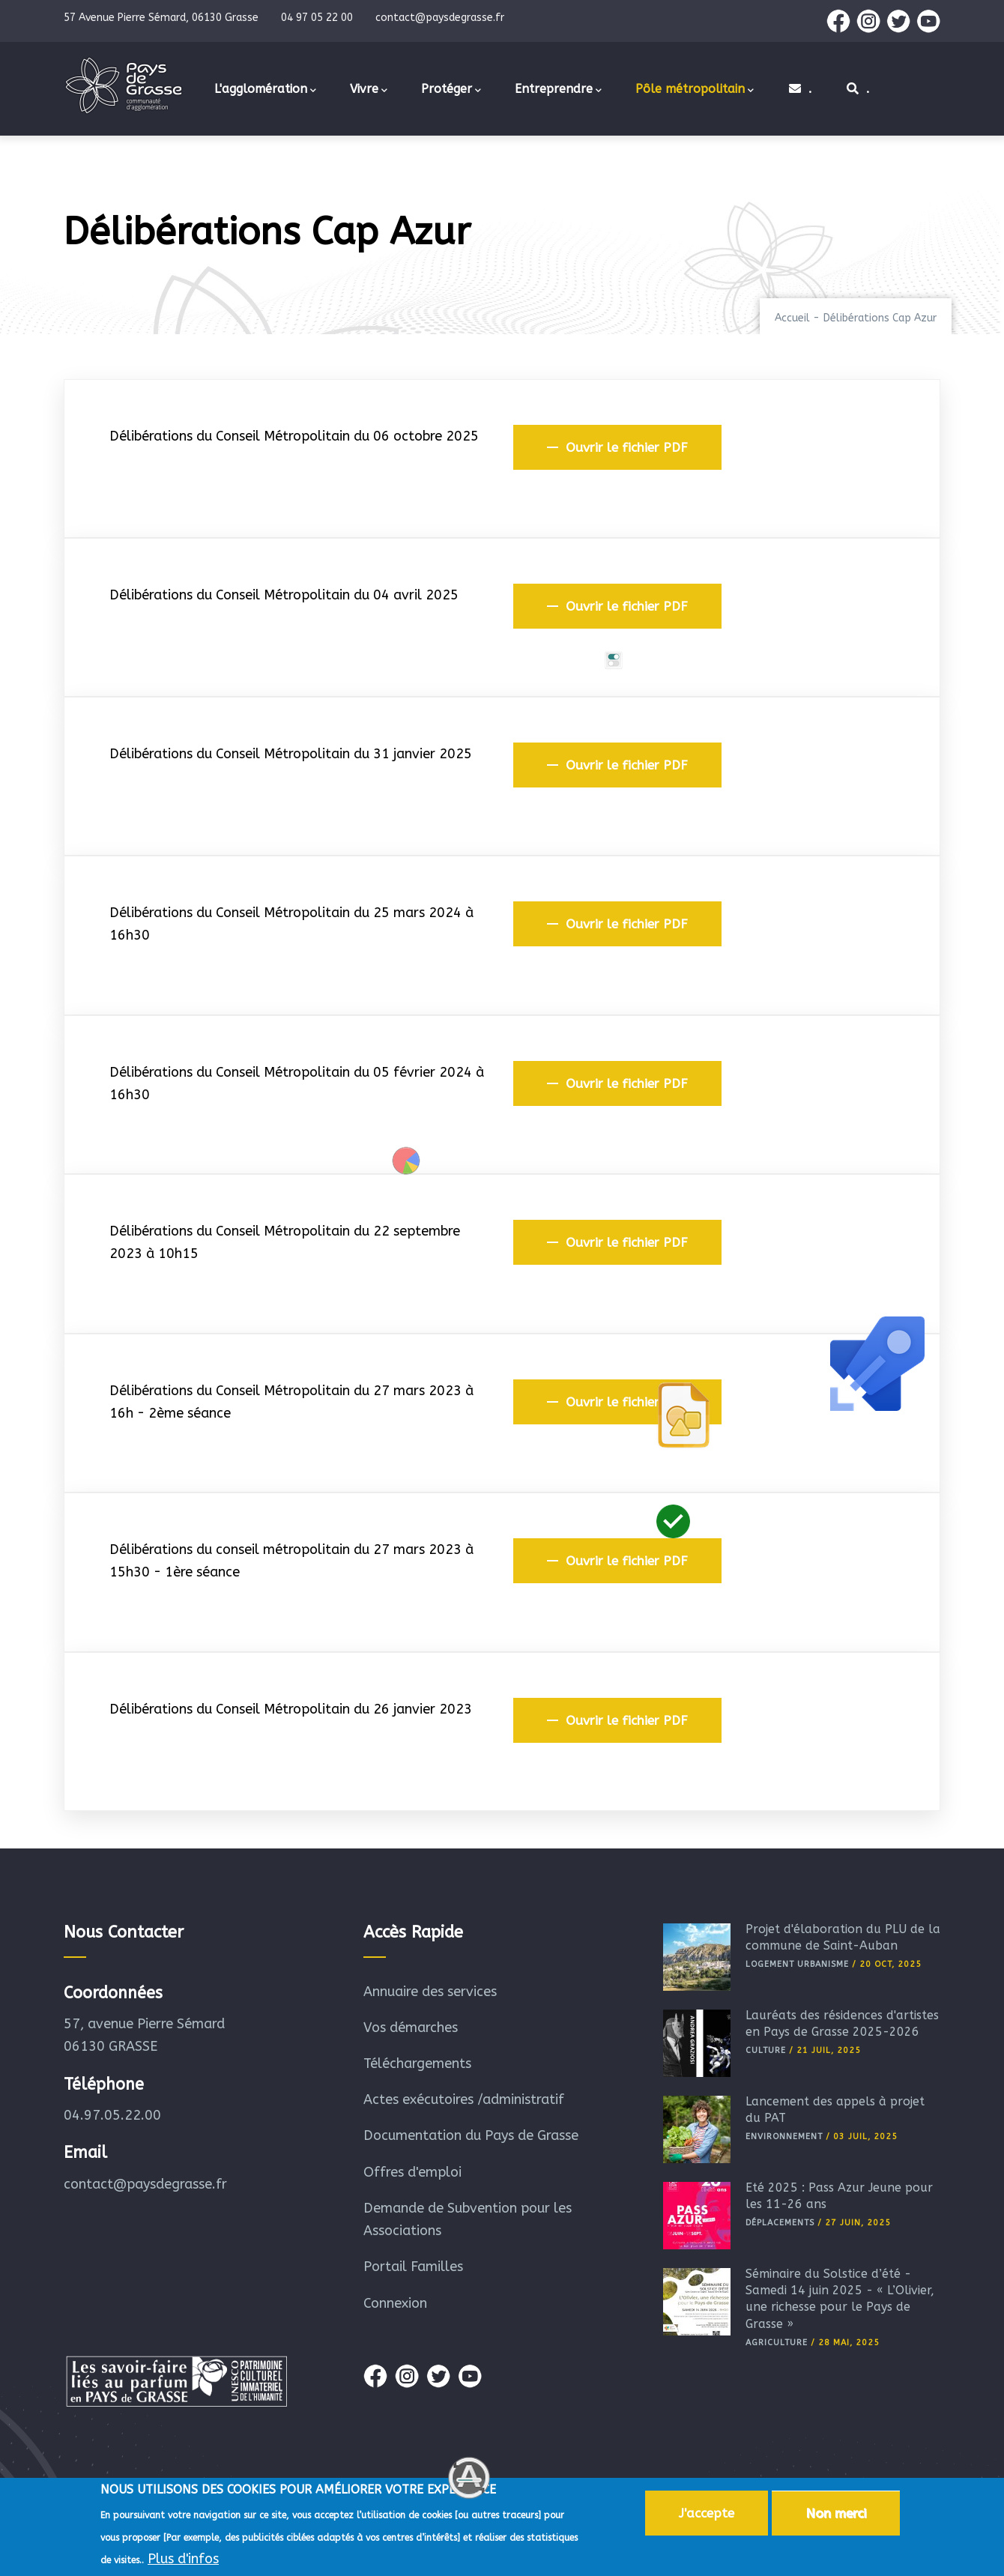 The width and height of the screenshot is (1004, 2576). I want to click on open disk usage analyzer, so click(406, 1161).